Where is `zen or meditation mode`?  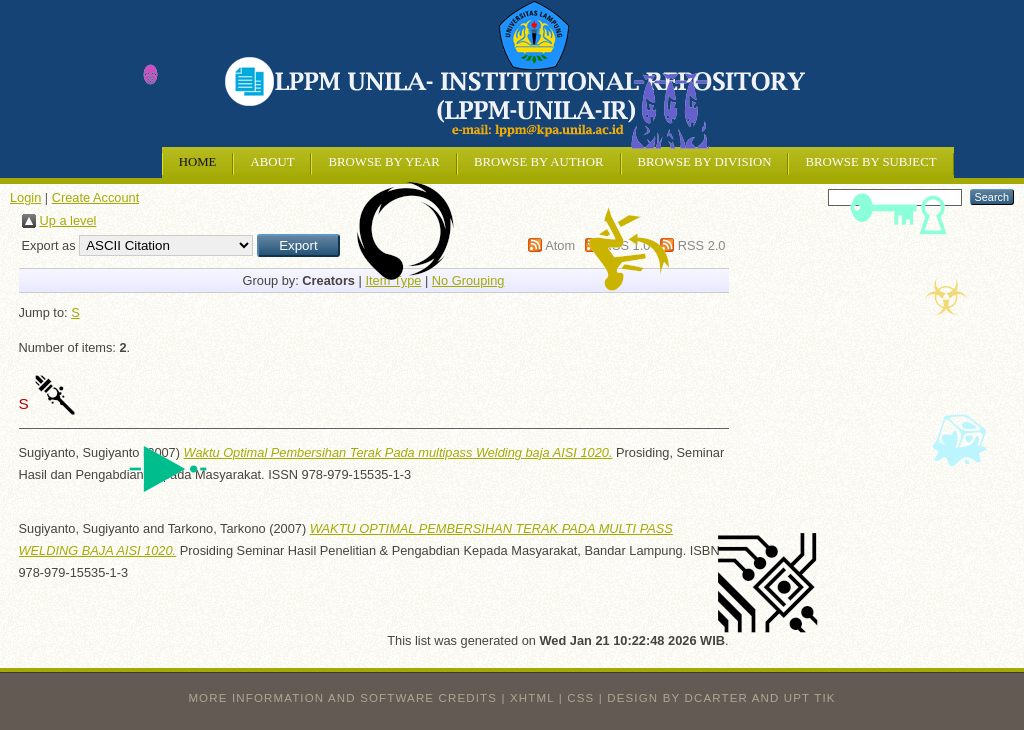 zen or meditation mode is located at coordinates (406, 231).